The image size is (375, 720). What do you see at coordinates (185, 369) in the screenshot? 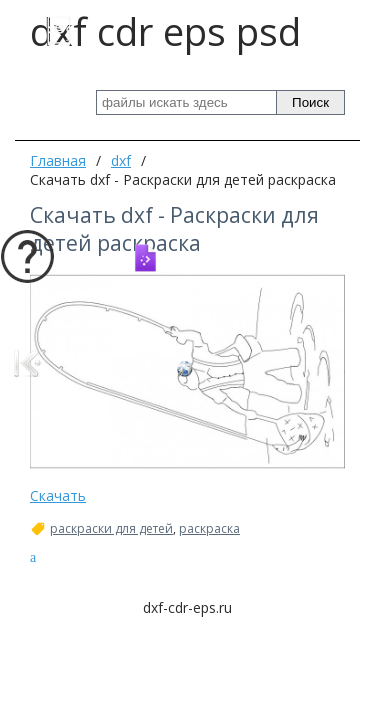
I see `open web browser` at bounding box center [185, 369].